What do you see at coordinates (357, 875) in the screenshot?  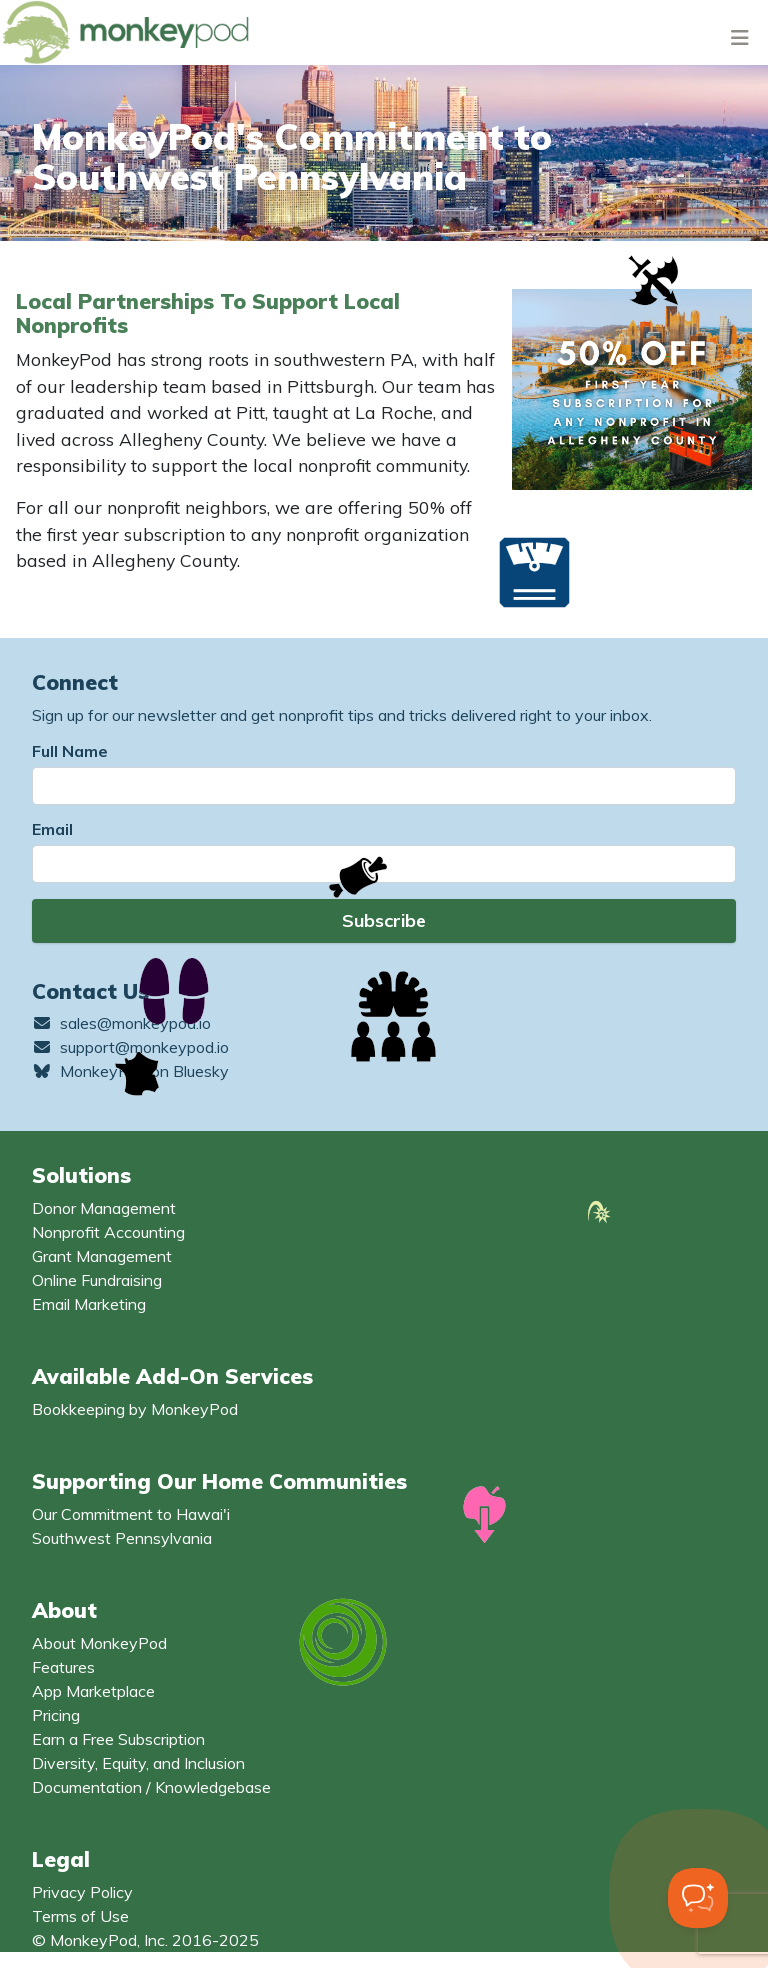 I see `food or meat item in a game inventory` at bounding box center [357, 875].